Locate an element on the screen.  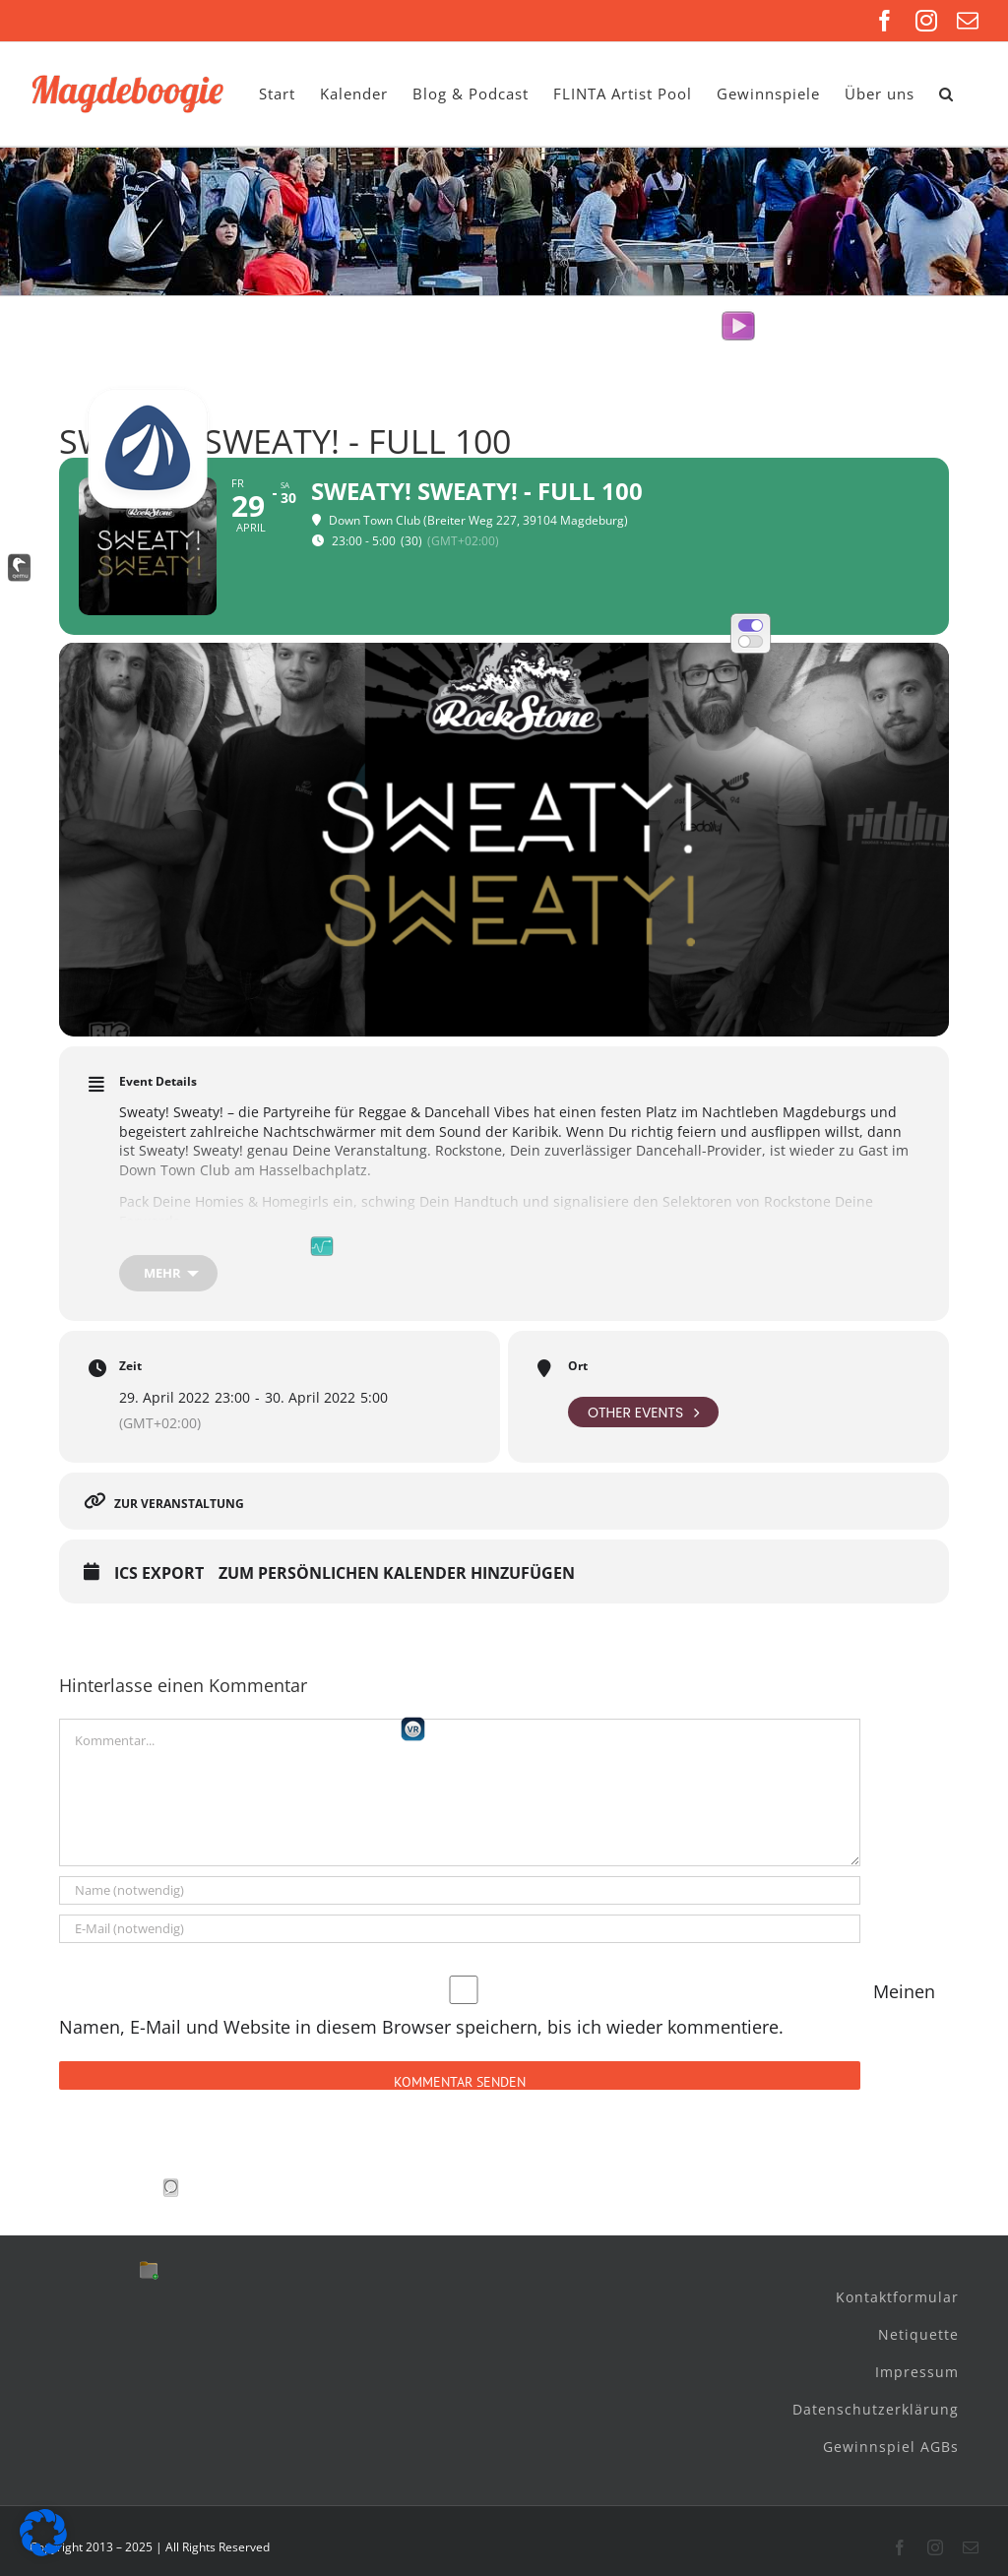
open psensor temperature monitoring app is located at coordinates (322, 1246).